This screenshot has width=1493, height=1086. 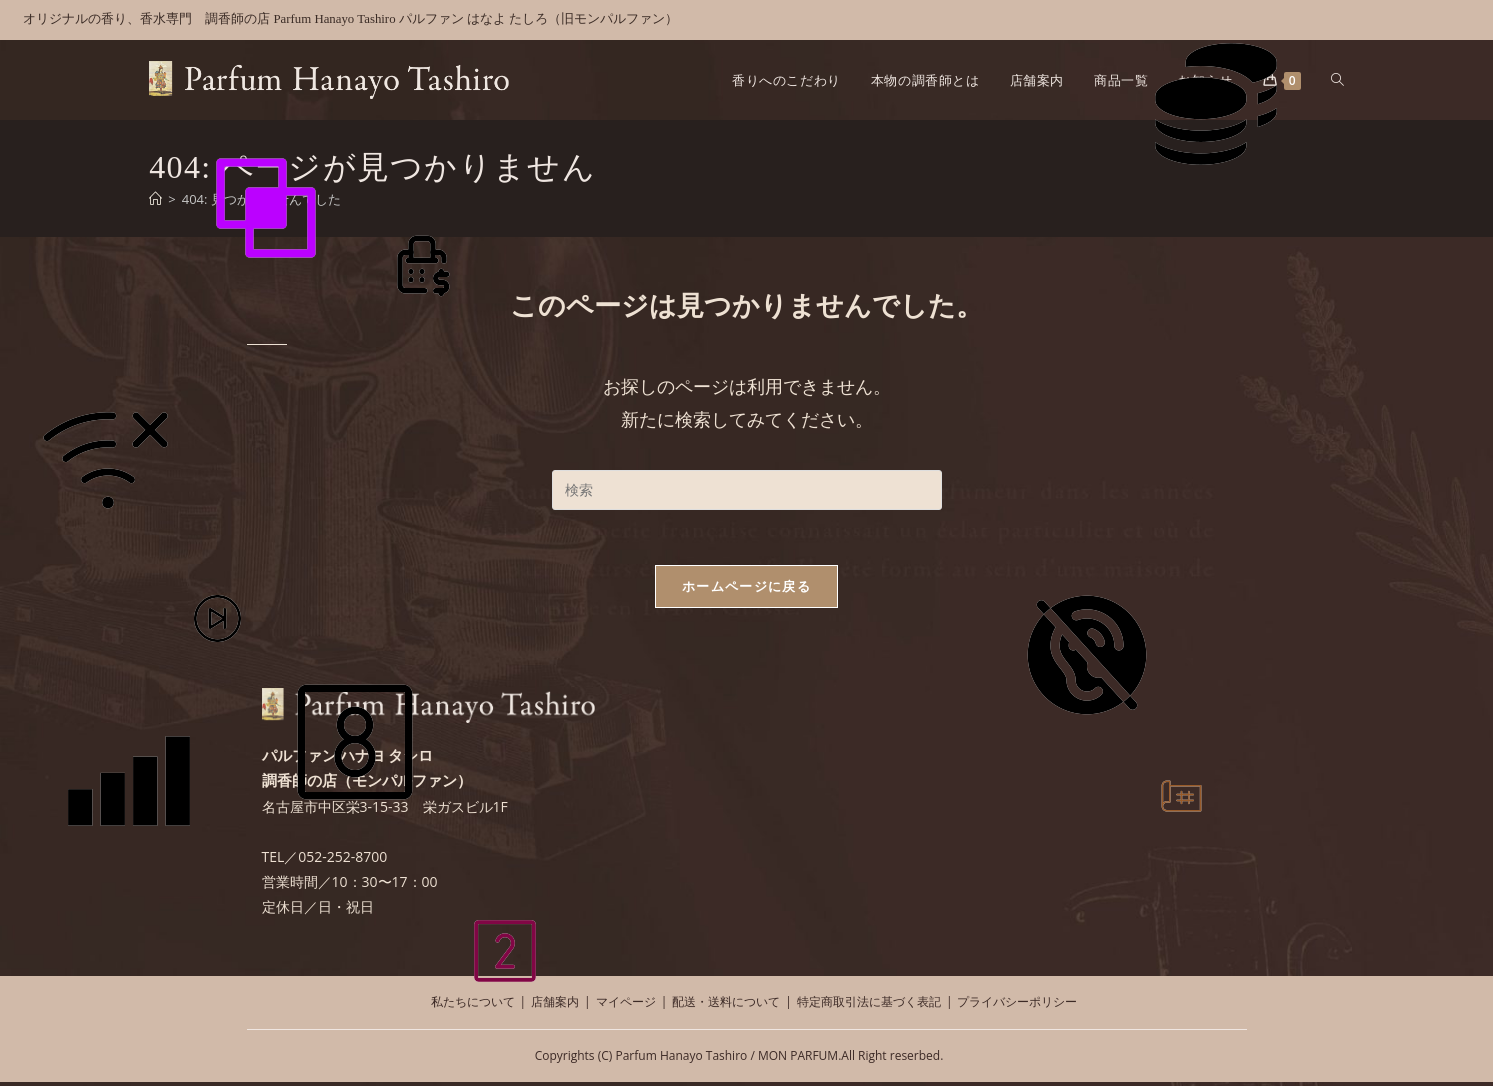 I want to click on open point of sale system, so click(x=422, y=266).